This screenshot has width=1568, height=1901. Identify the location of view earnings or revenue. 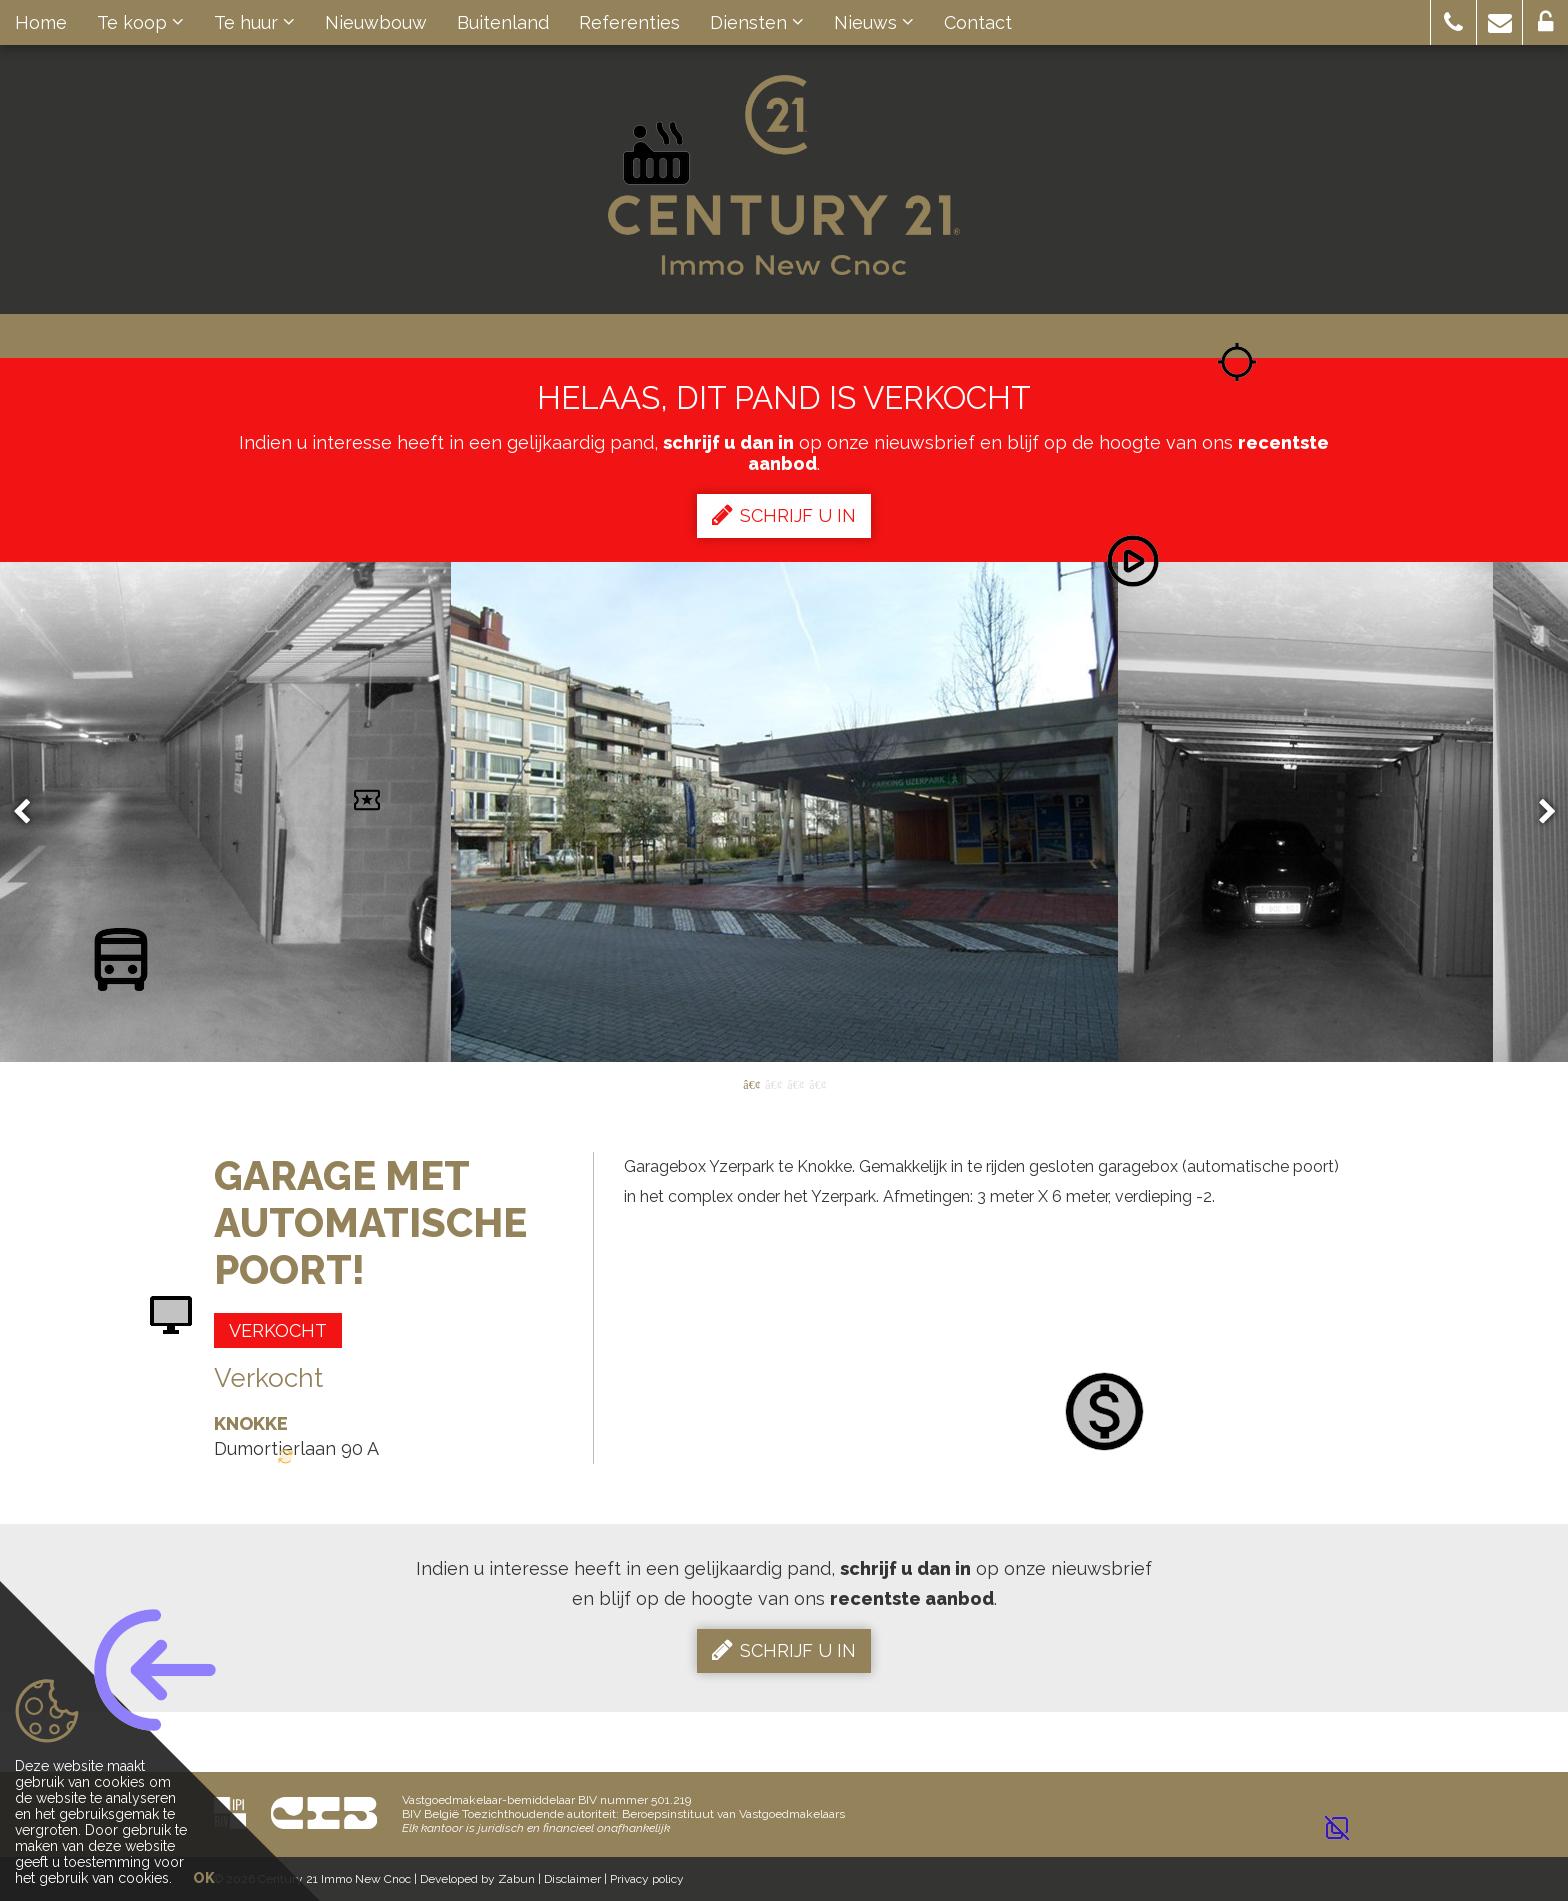
(1104, 1411).